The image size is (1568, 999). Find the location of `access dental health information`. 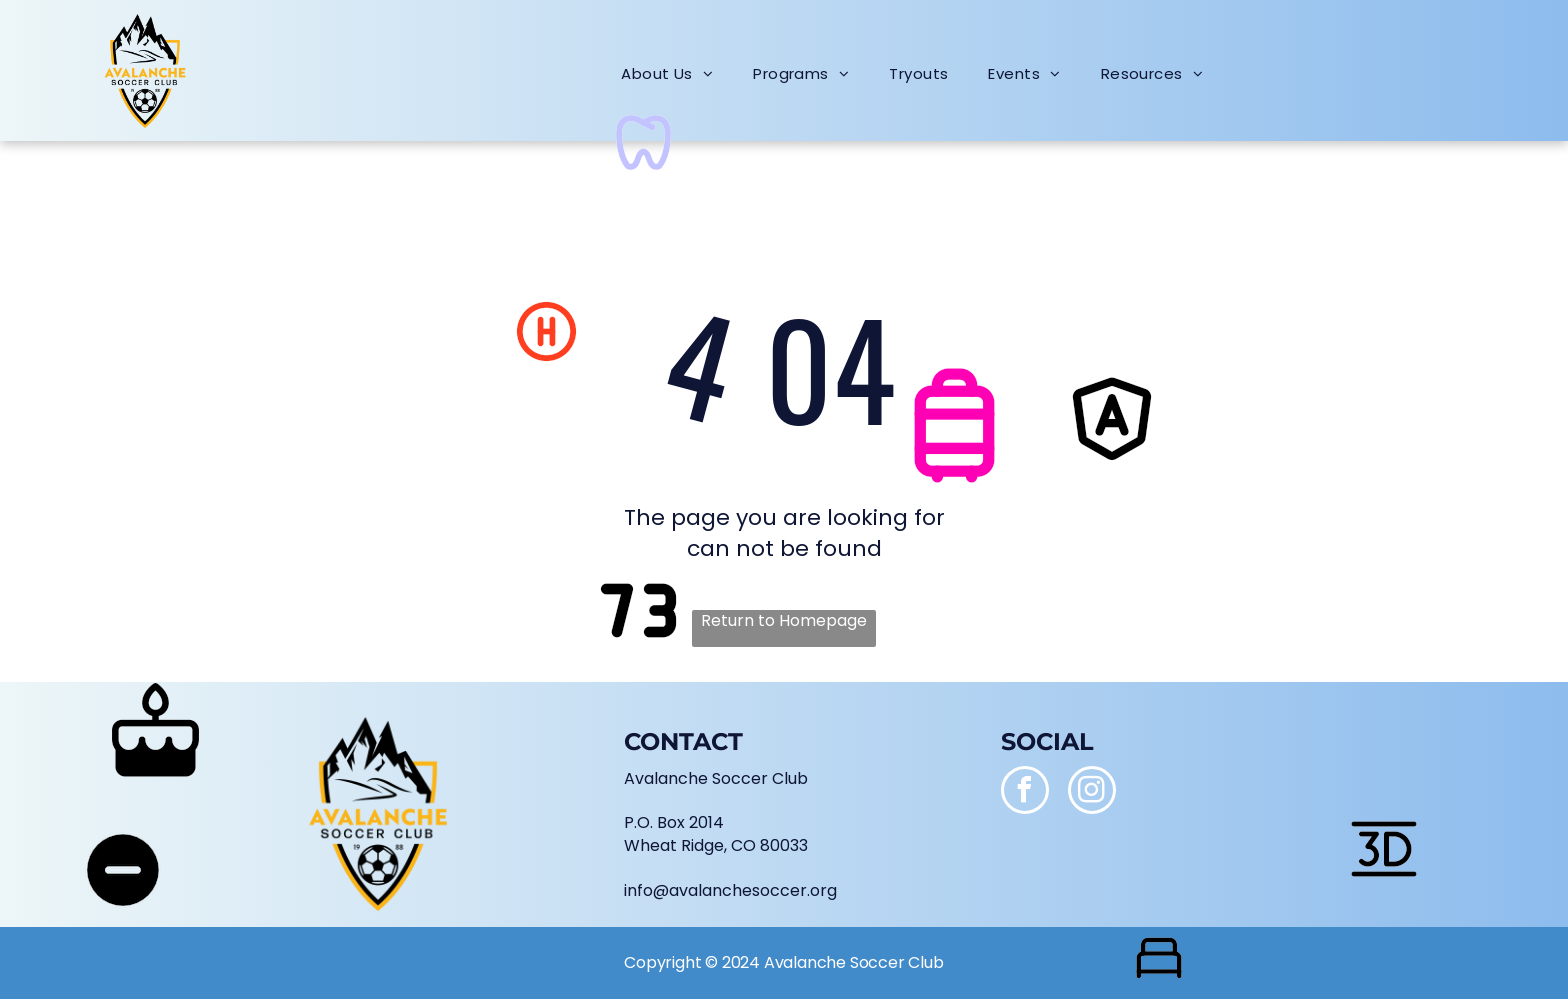

access dental health information is located at coordinates (643, 142).